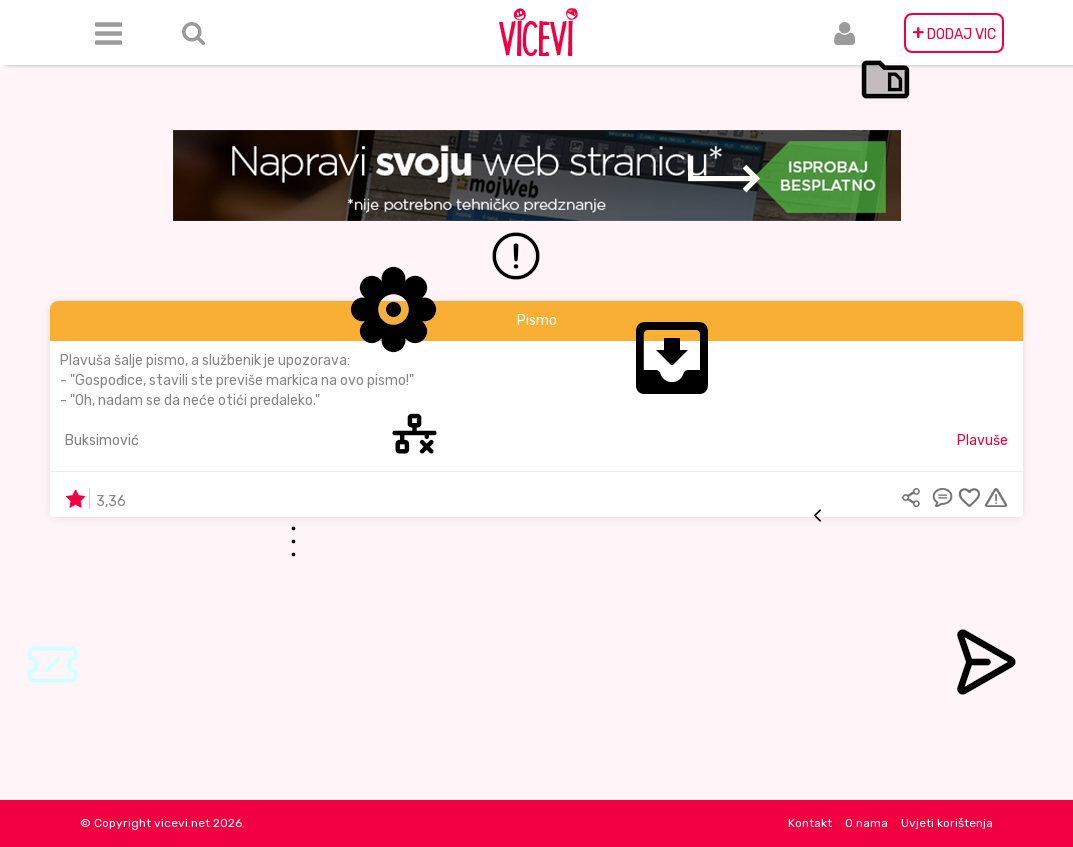 Image resolution: width=1073 pixels, height=847 pixels. Describe the element at coordinates (983, 662) in the screenshot. I see `send a message` at that location.